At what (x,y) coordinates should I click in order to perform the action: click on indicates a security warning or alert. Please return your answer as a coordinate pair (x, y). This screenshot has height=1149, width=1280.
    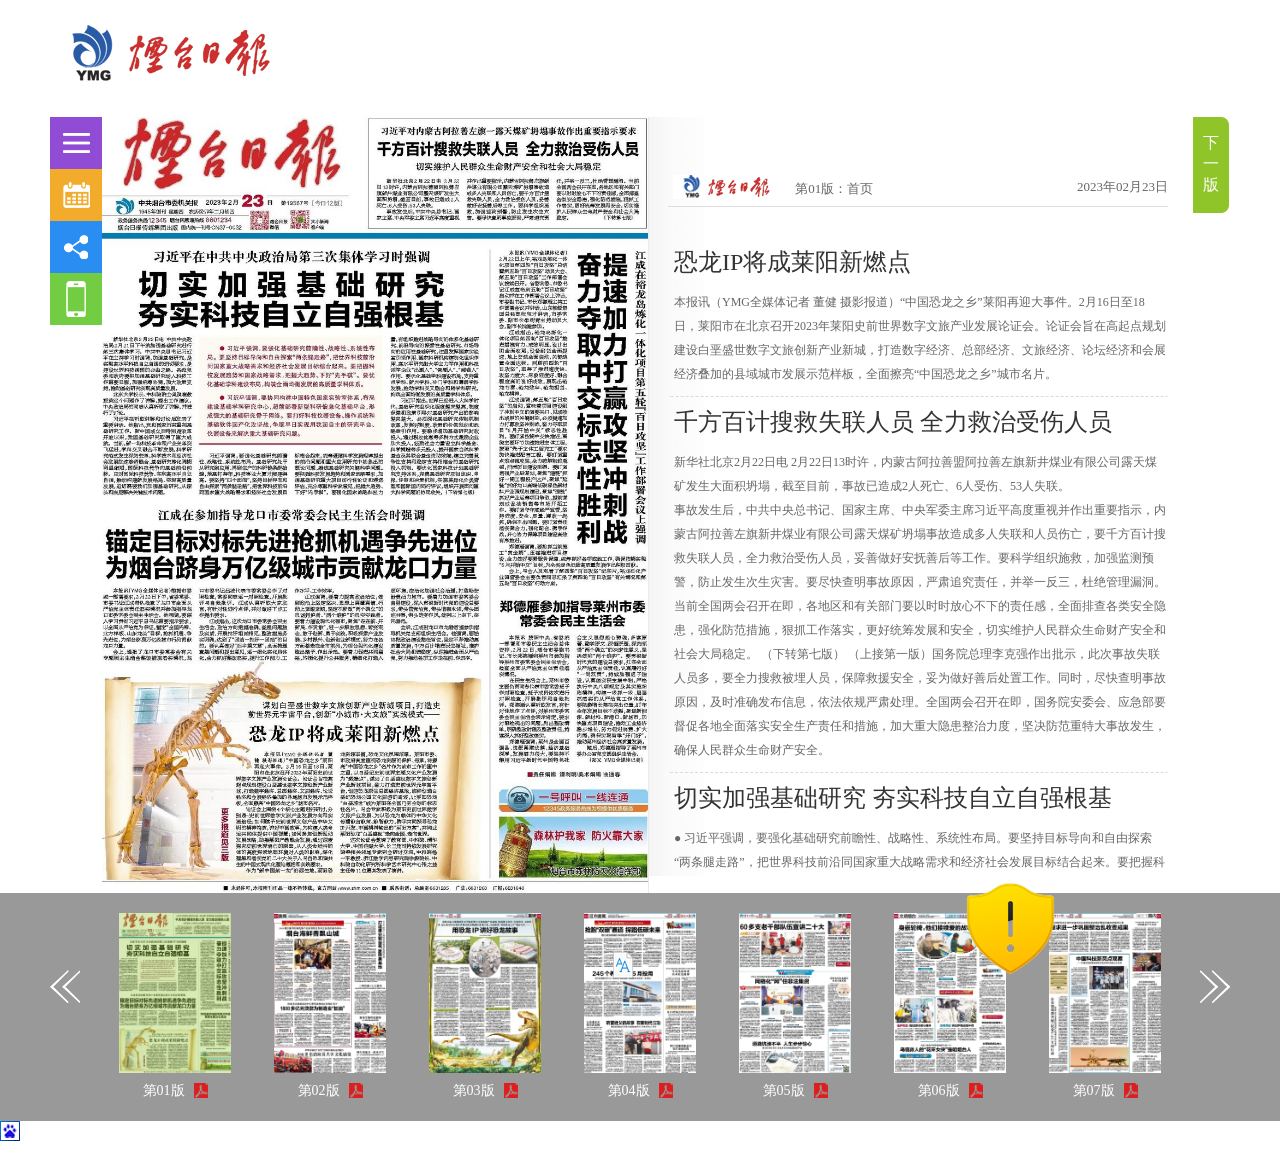
    Looking at the image, I should click on (1010, 928).